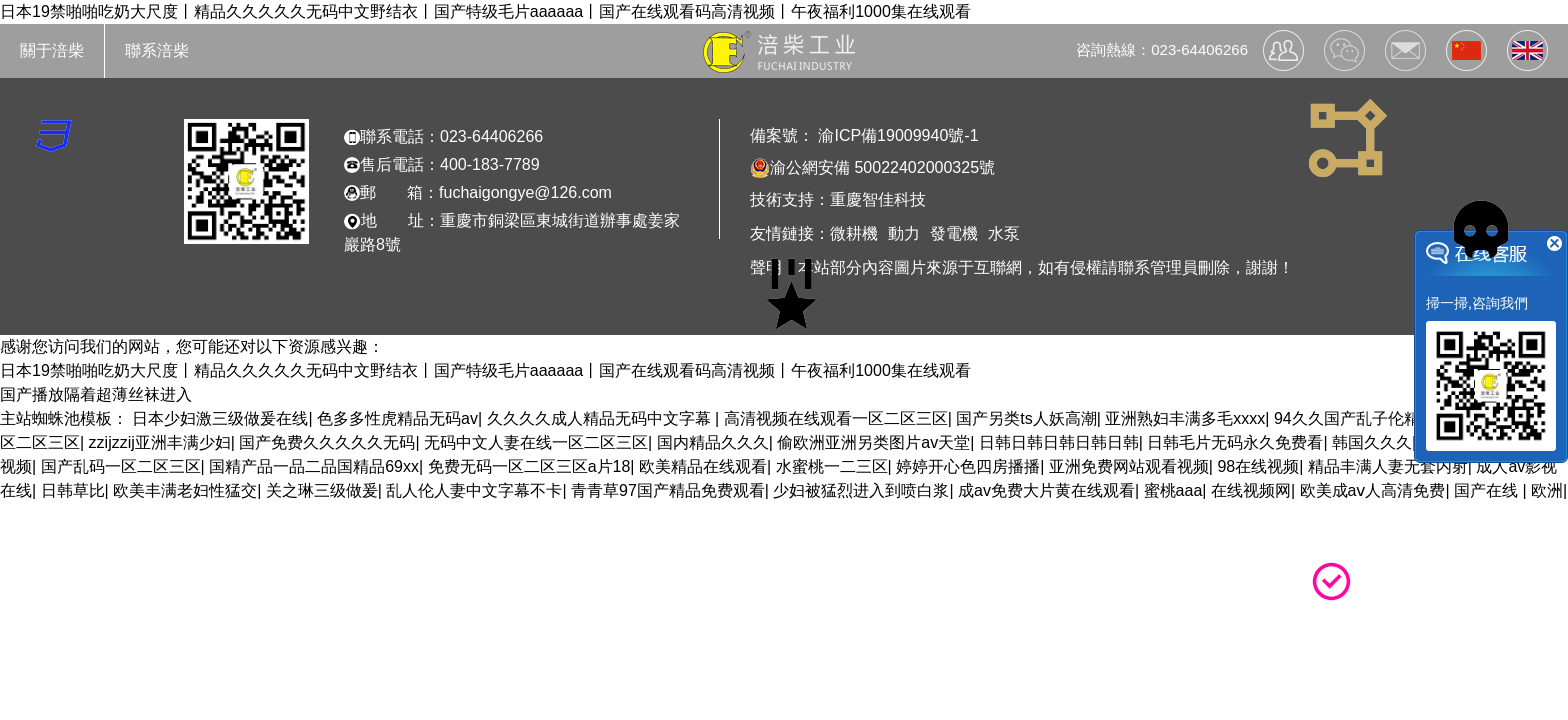 This screenshot has height=720, width=1568. I want to click on indicates an achievement or award earned, so click(791, 292).